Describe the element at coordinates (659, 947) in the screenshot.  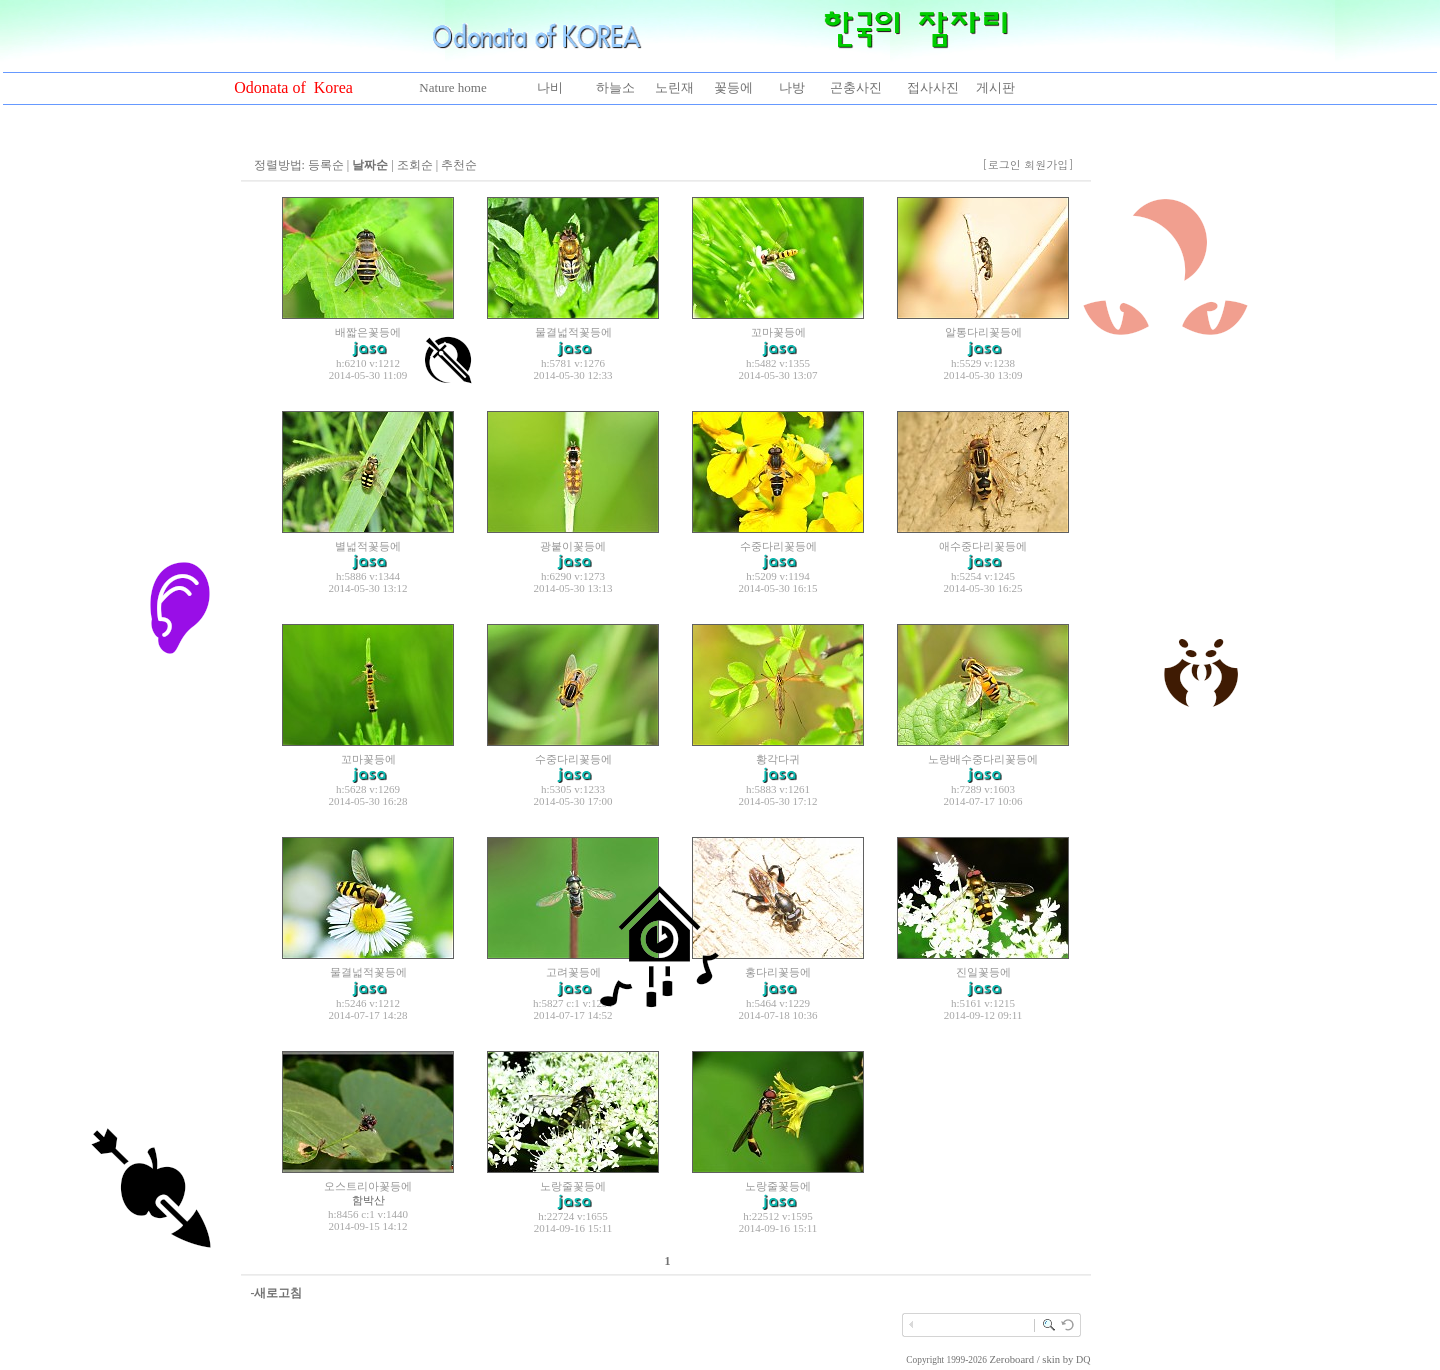
I see `set a scheduled reminder or alarm` at that location.